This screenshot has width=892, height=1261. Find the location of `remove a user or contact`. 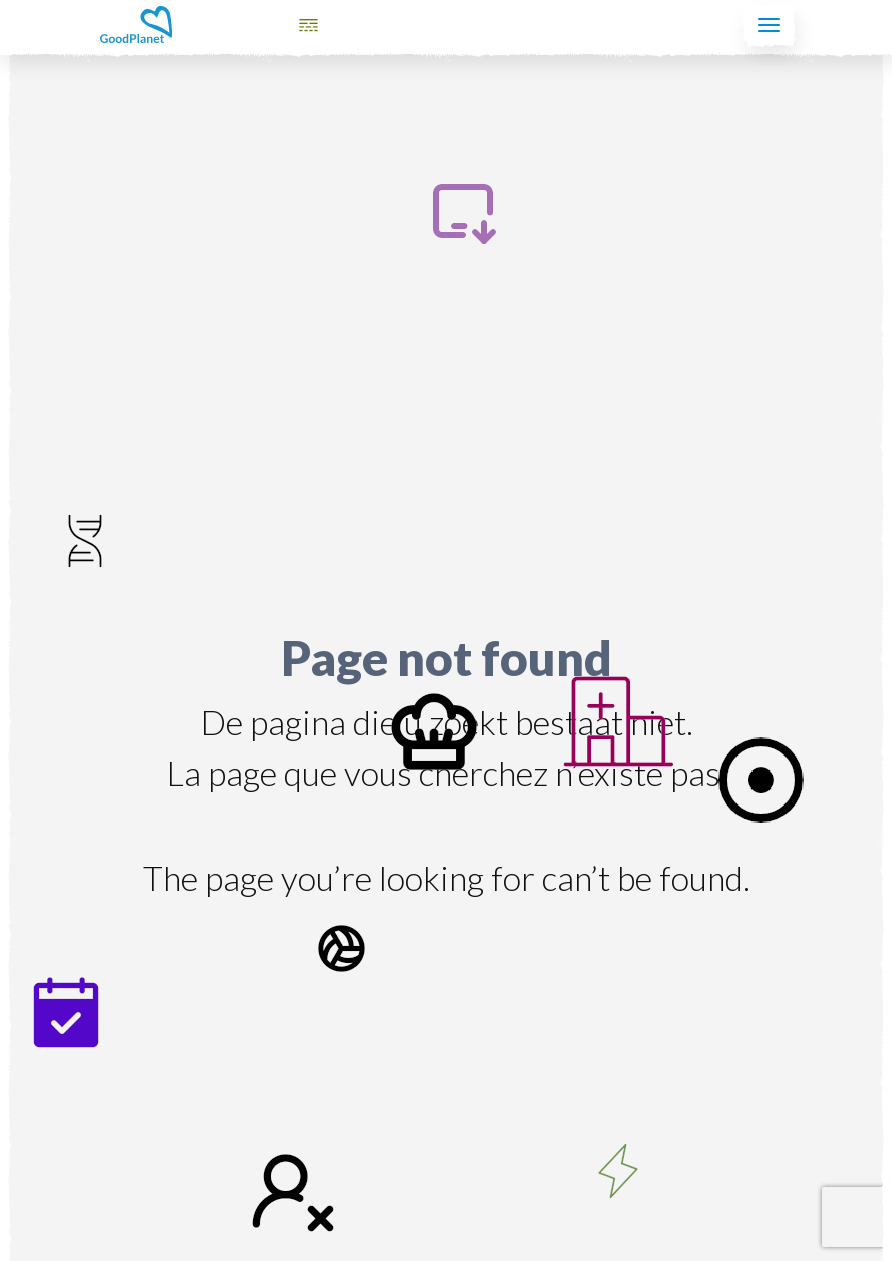

remove a user or contact is located at coordinates (293, 1191).